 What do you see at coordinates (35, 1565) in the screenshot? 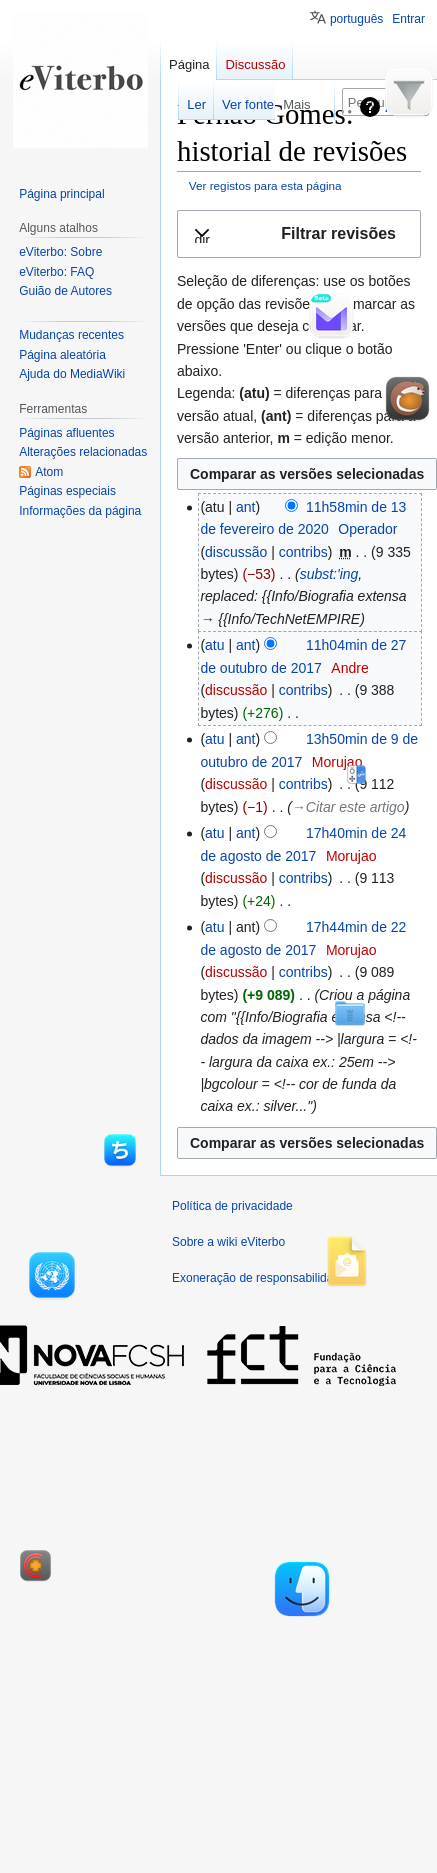
I see `launch OpenRA Command & Conquer game` at bounding box center [35, 1565].